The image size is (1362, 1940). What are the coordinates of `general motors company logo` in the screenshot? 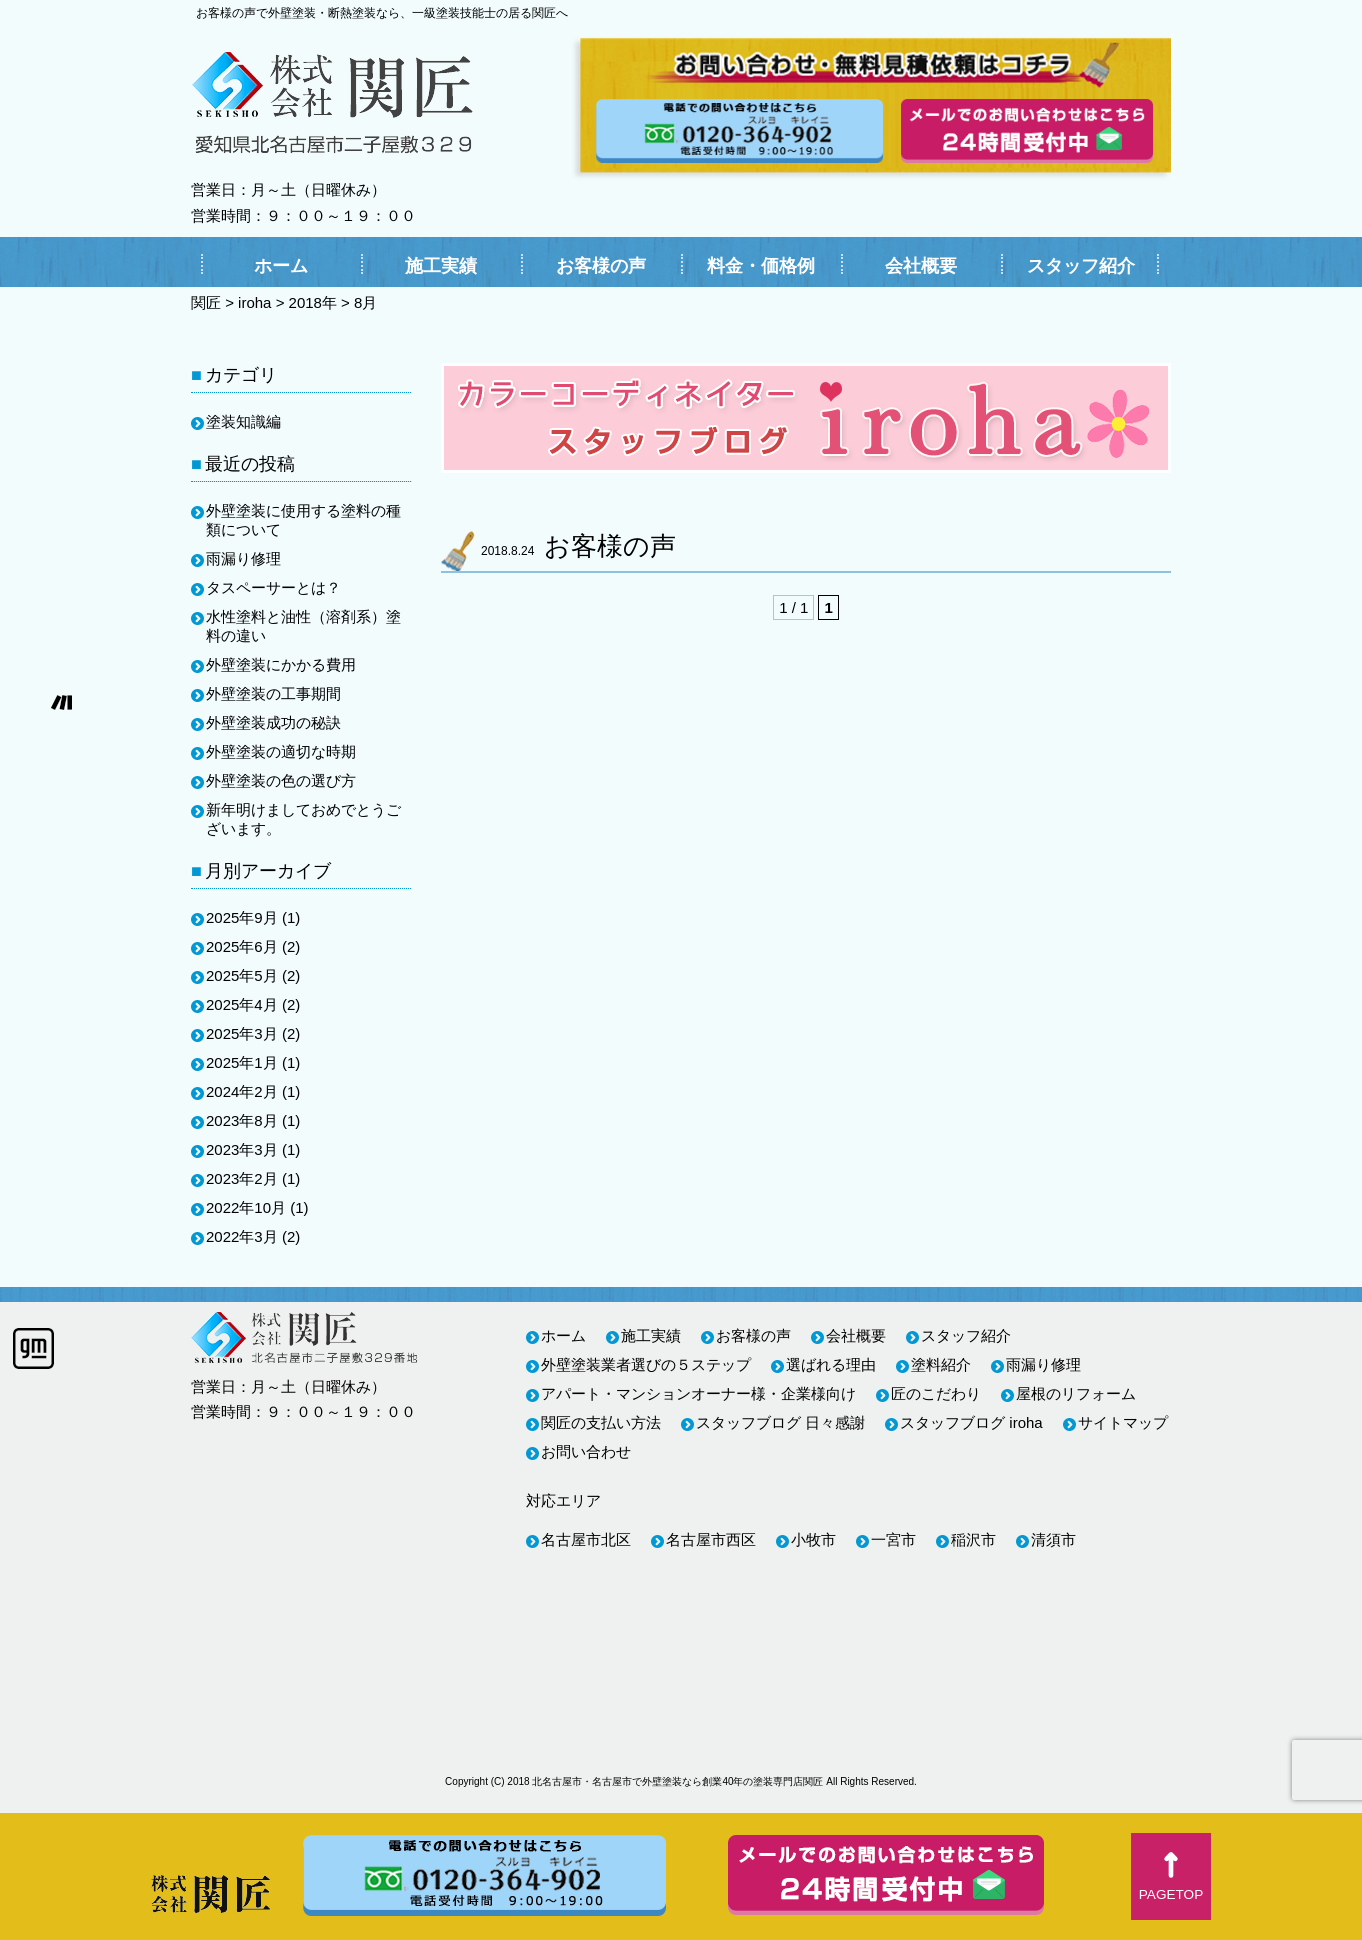 It's located at (33, 1348).